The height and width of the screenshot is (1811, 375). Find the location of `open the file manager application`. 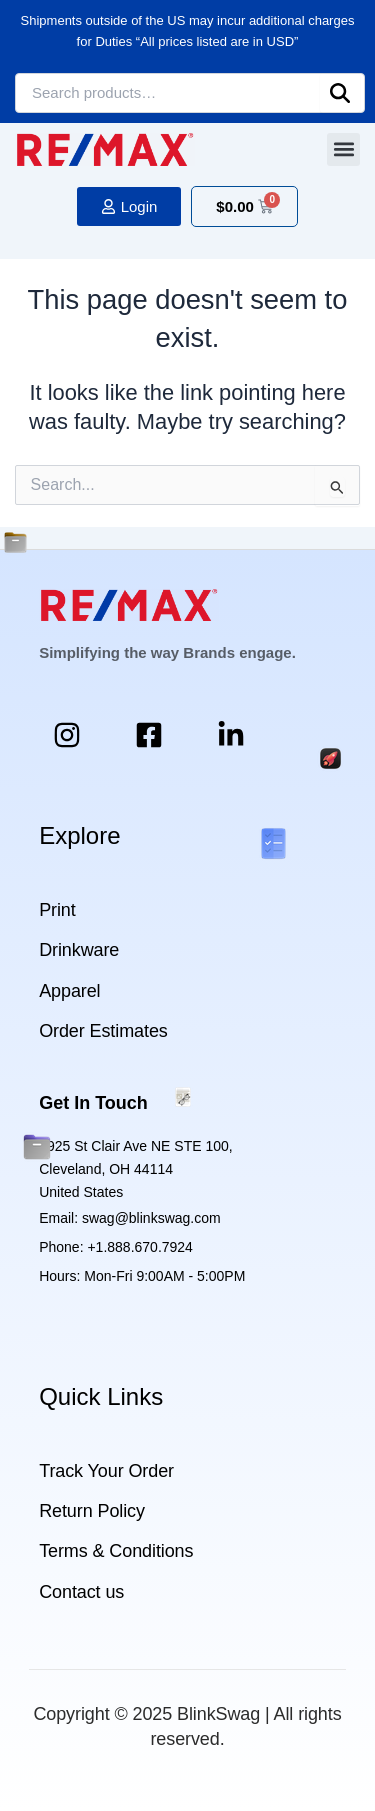

open the file manager application is located at coordinates (37, 1147).